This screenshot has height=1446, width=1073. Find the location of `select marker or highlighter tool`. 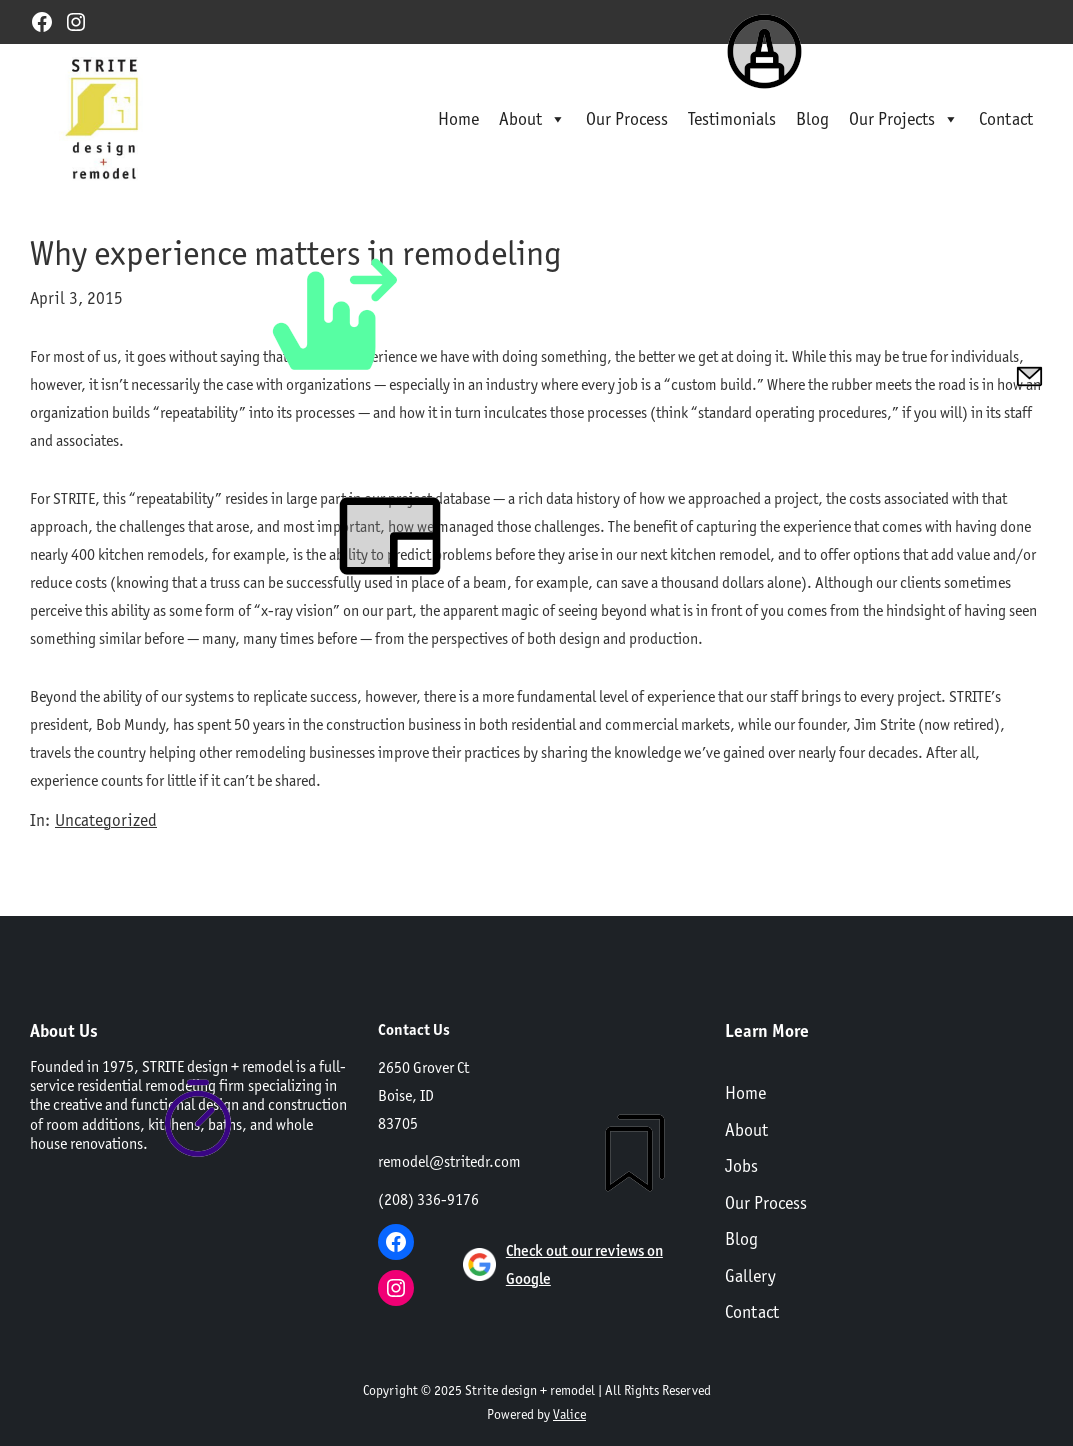

select marker or highlighter tool is located at coordinates (764, 51).